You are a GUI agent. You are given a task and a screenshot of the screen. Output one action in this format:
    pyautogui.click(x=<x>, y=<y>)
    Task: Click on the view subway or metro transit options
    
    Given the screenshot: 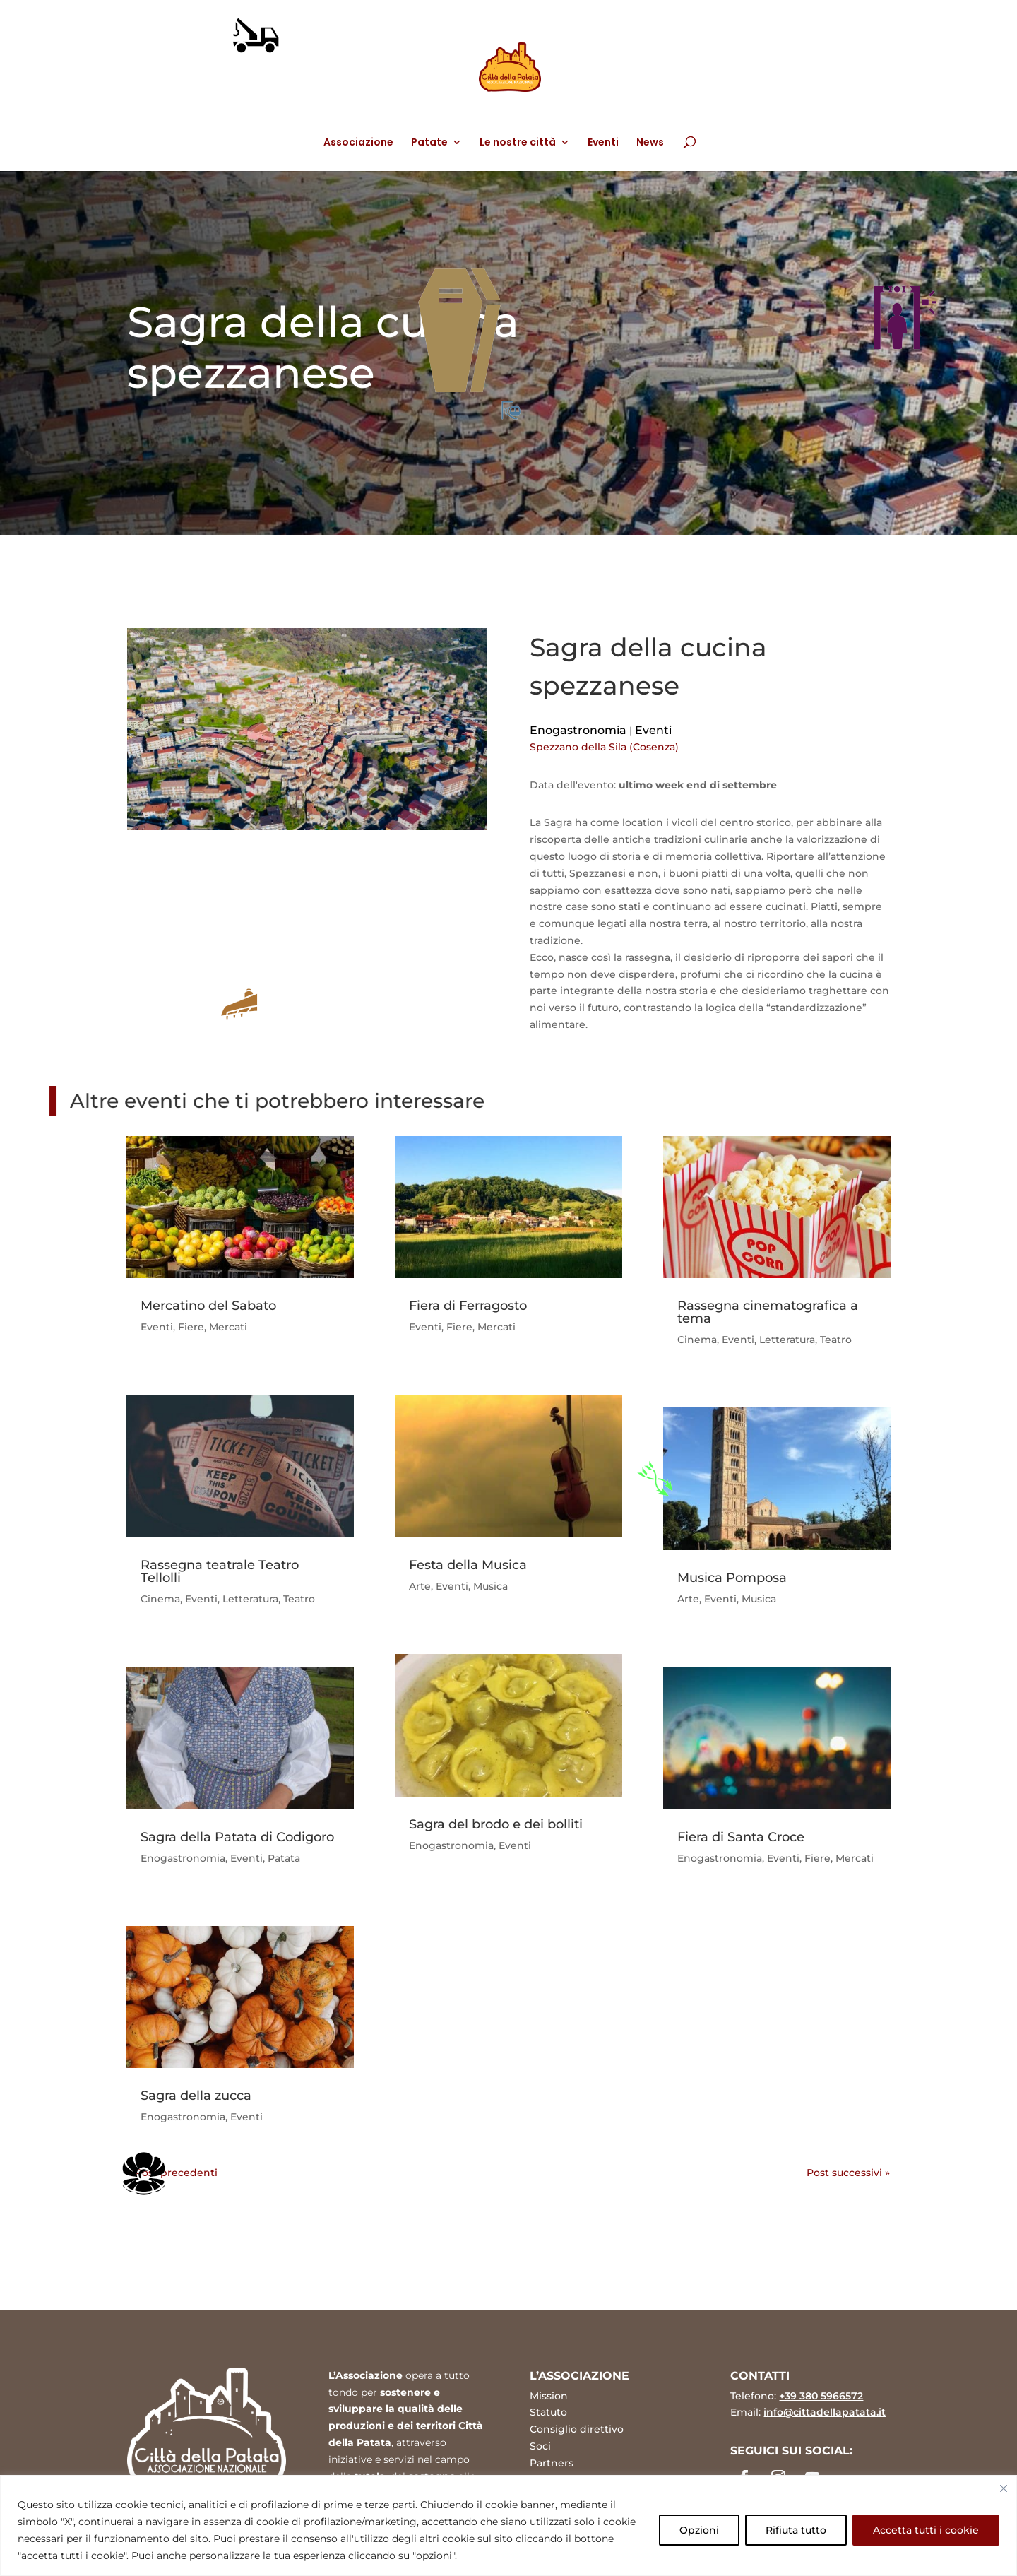 What is the action you would take?
    pyautogui.click(x=511, y=410)
    